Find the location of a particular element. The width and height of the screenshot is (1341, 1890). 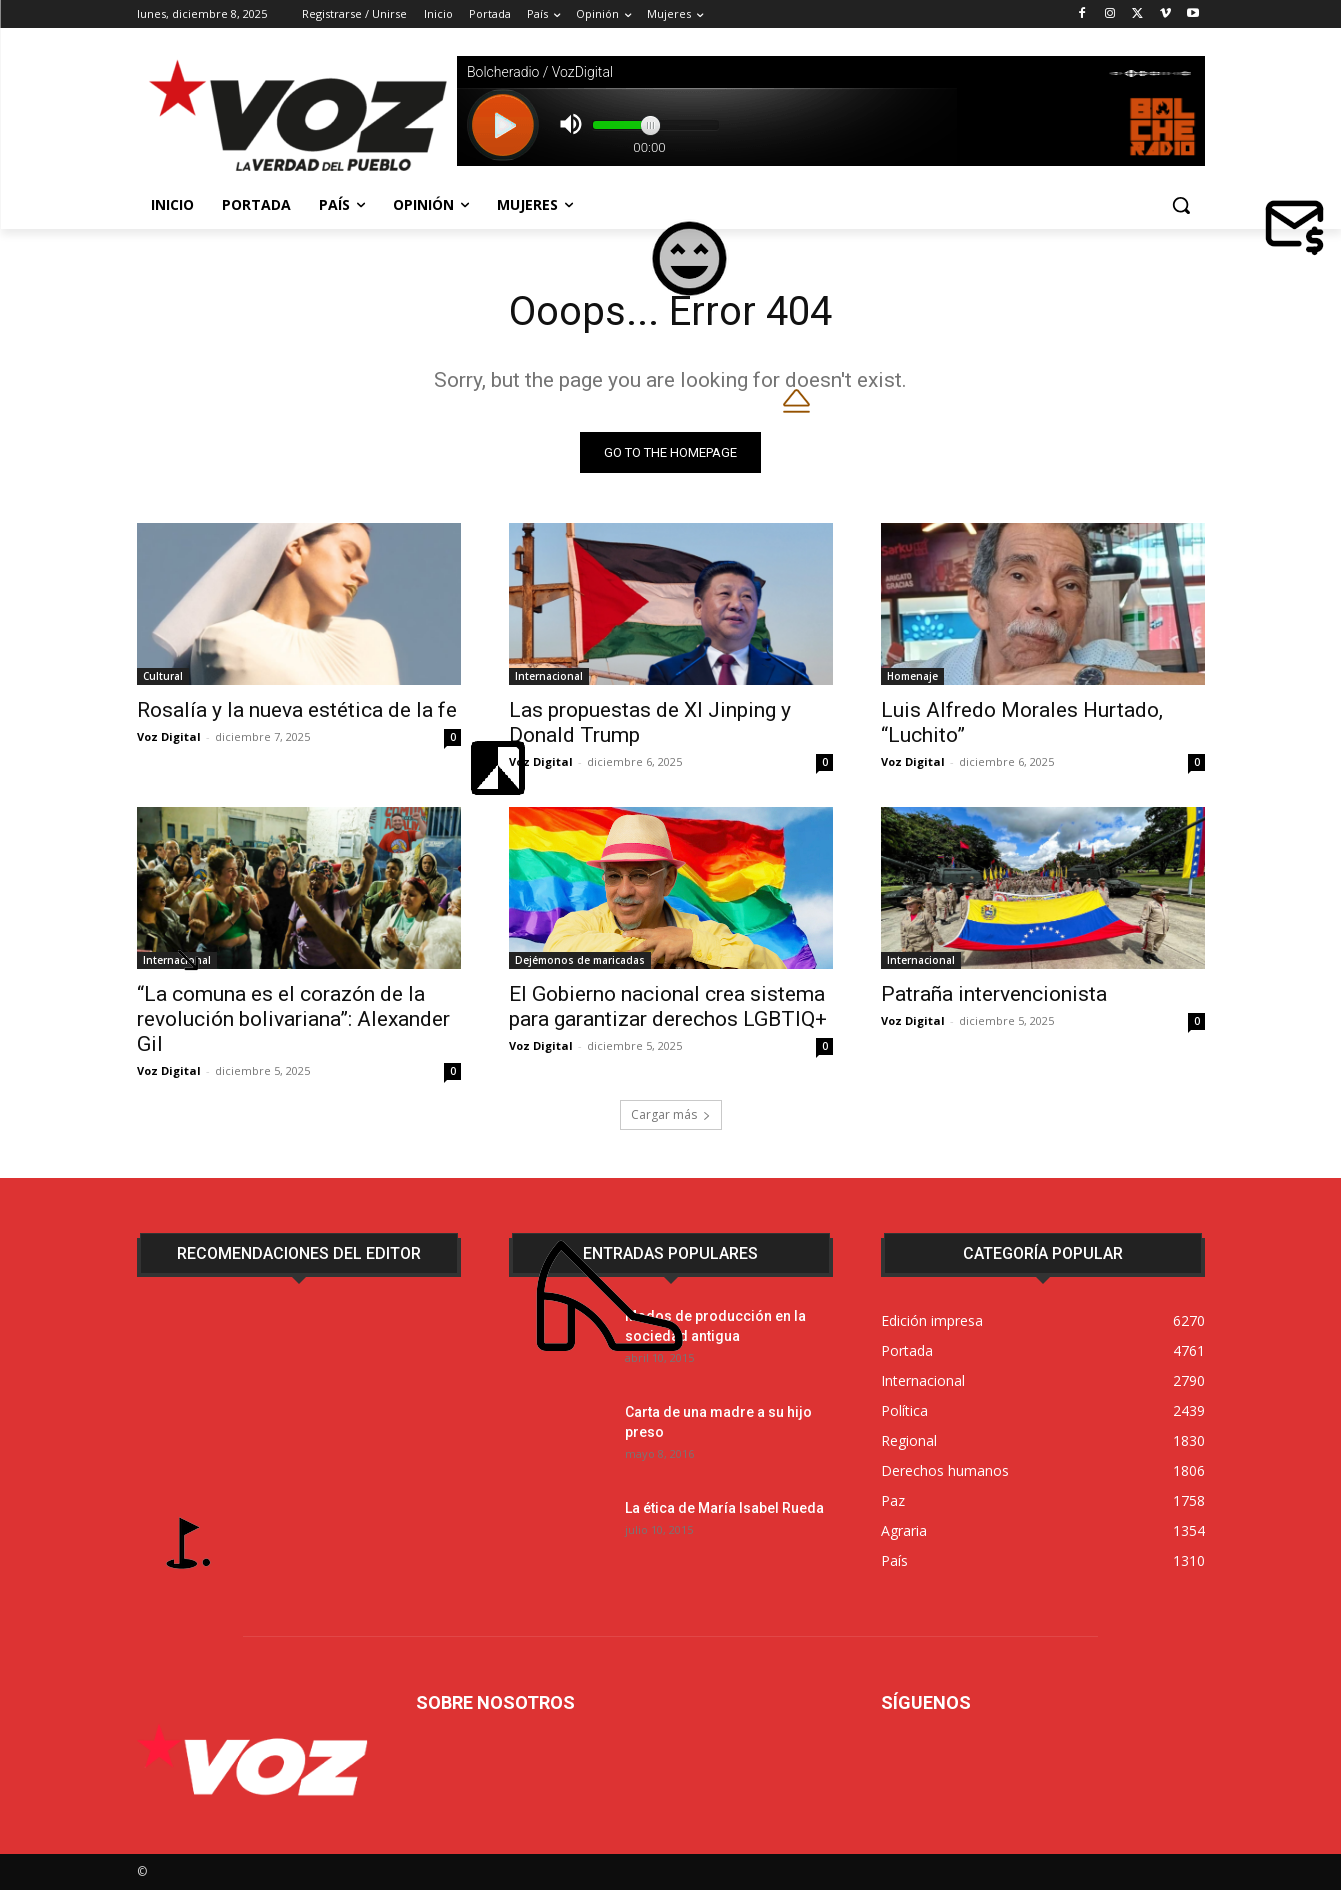

apply black and white filter to image is located at coordinates (498, 768).